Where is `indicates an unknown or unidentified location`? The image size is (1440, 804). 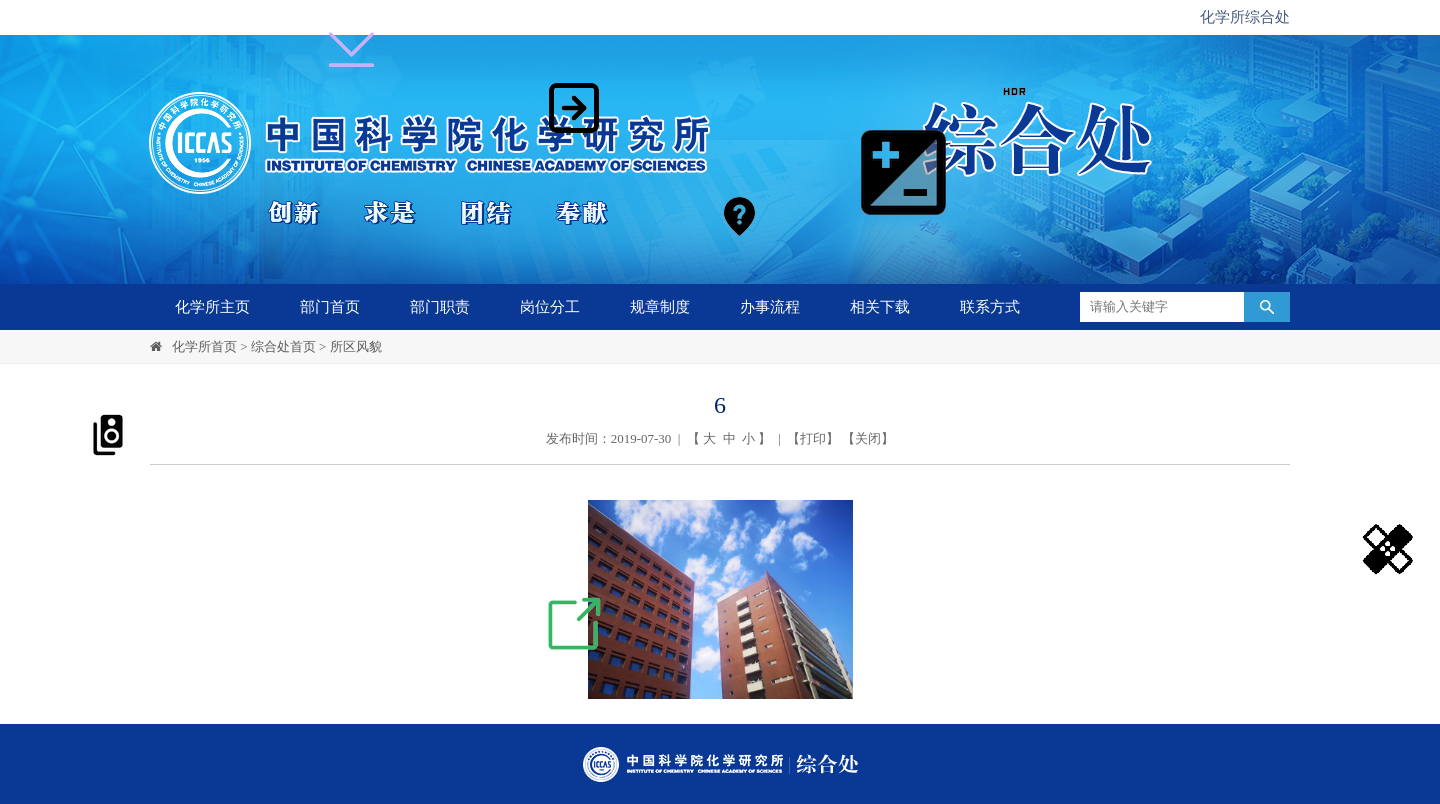
indicates an unknown or unidentified location is located at coordinates (739, 216).